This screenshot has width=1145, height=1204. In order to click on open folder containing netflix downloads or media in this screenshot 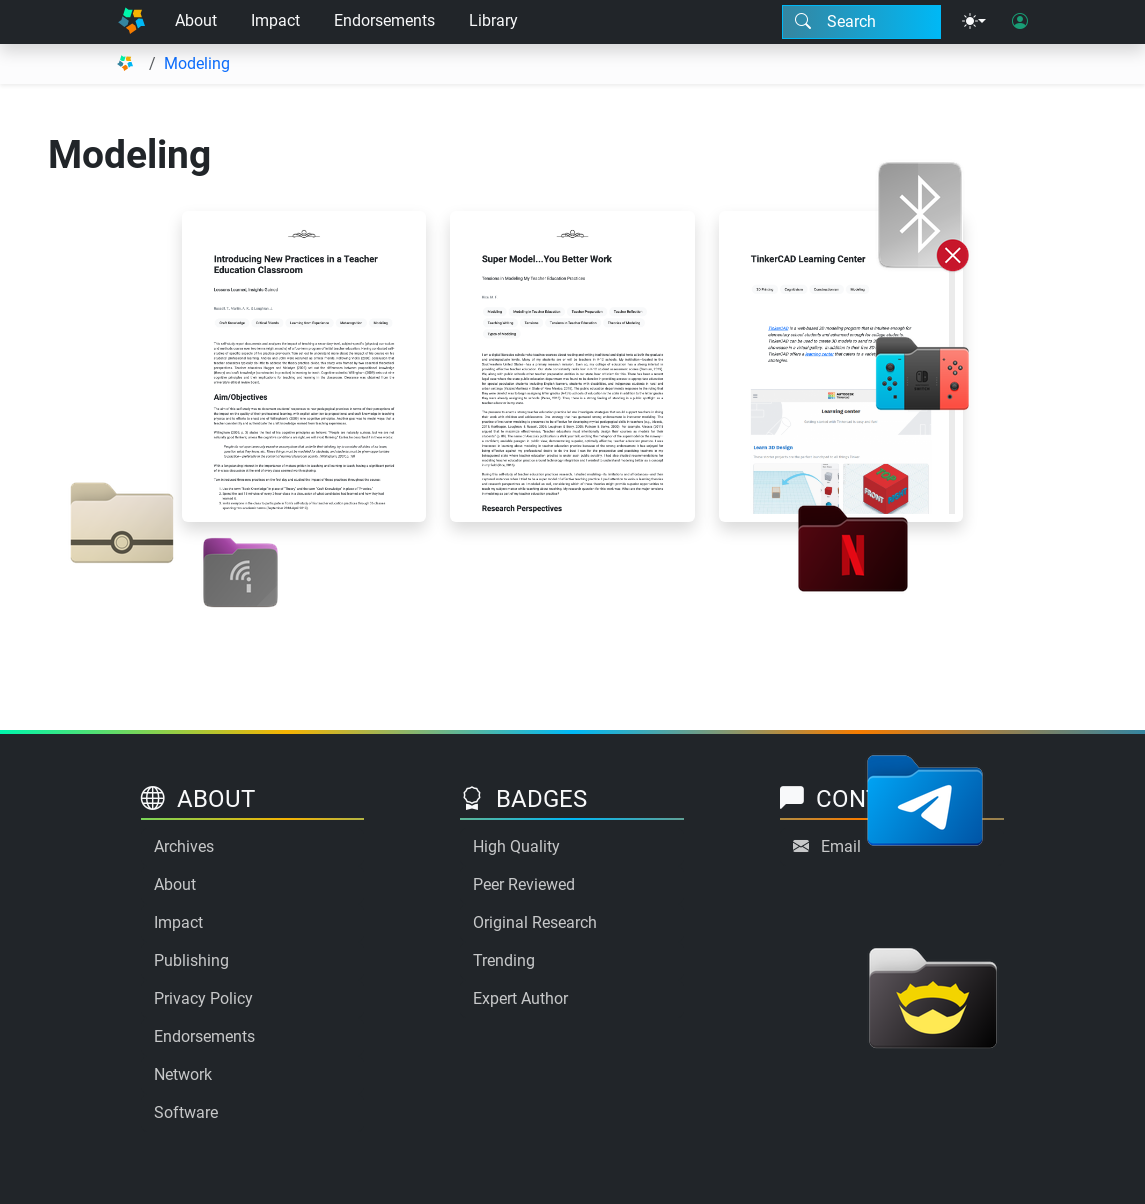, I will do `click(852, 551)`.